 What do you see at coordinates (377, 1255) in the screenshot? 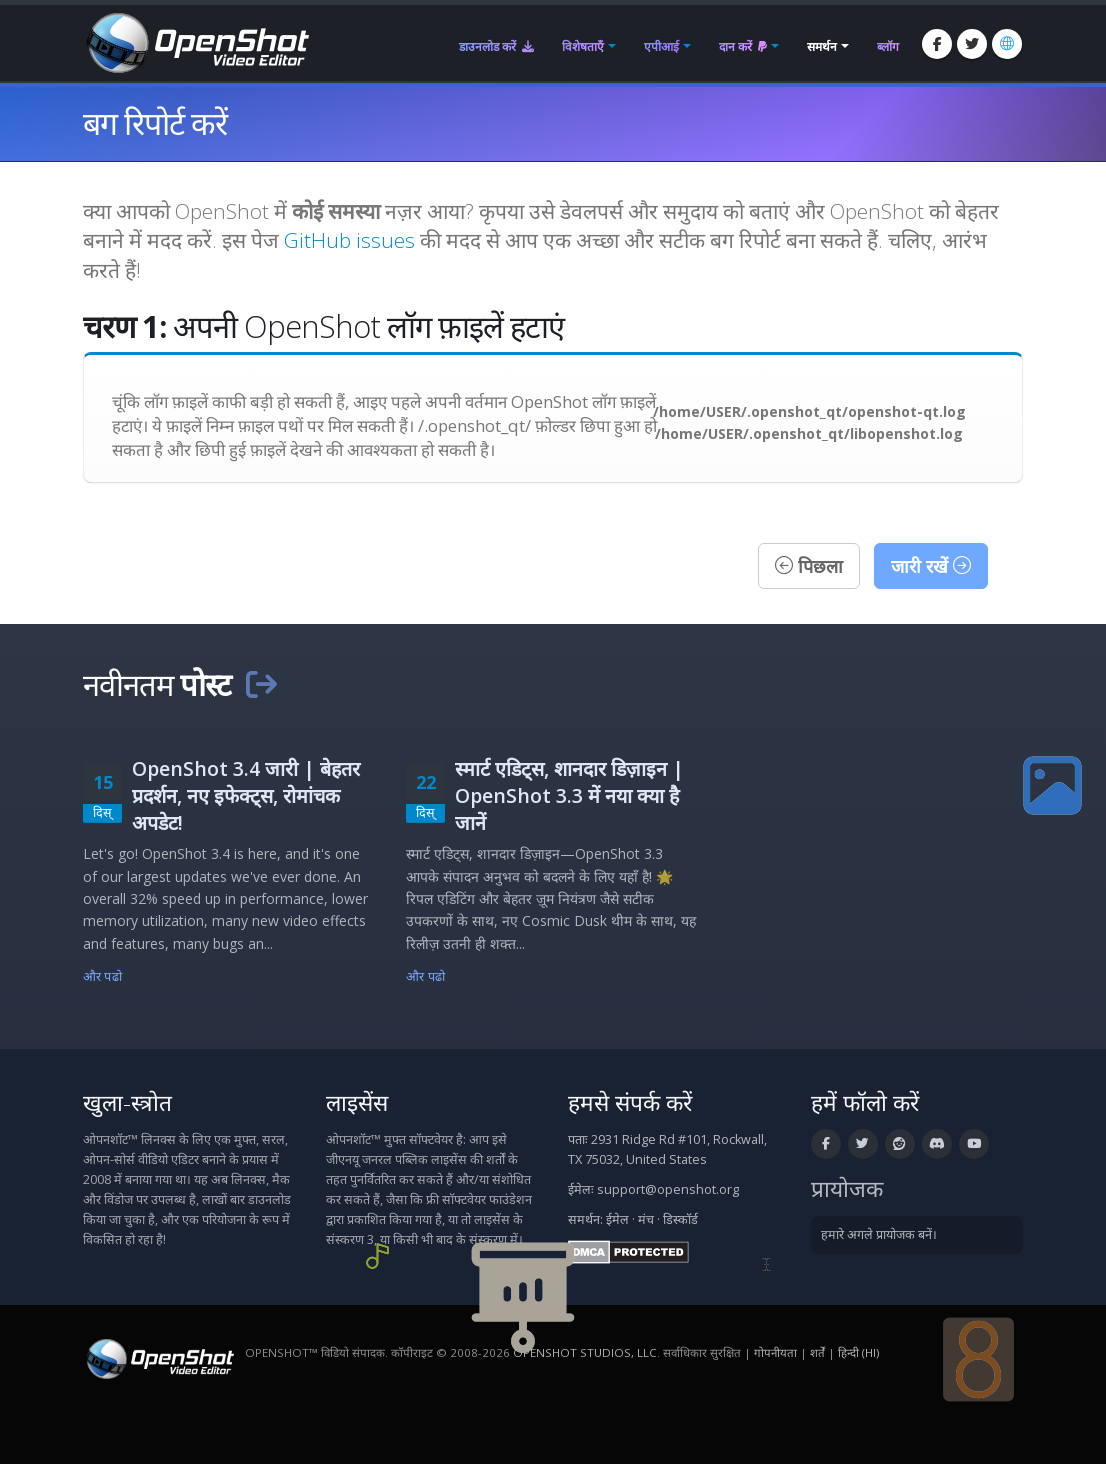
I see `access music or audio player` at bounding box center [377, 1255].